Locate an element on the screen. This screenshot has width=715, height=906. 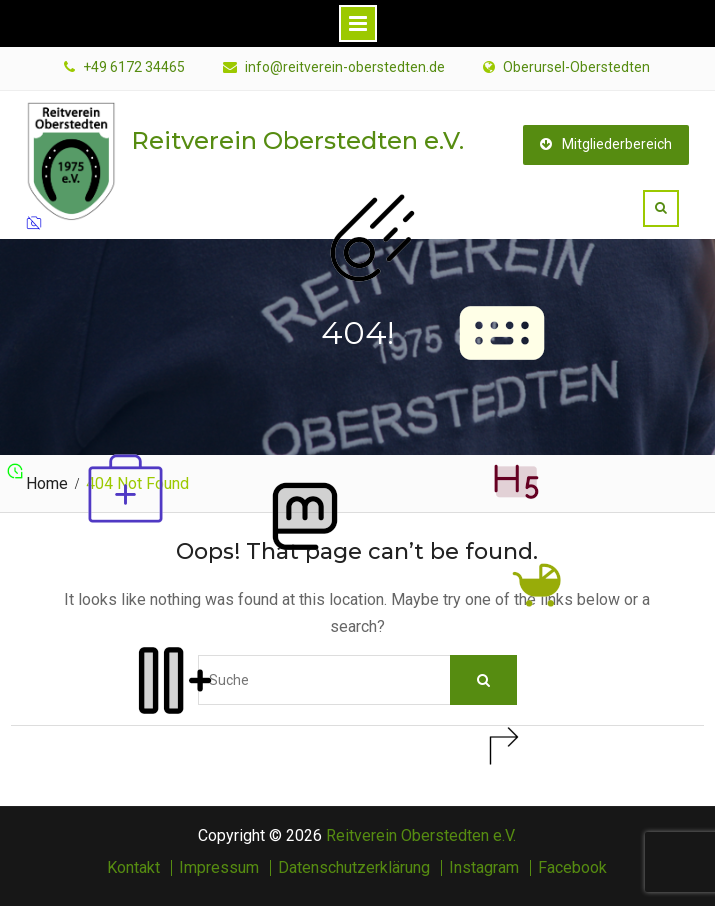
access first aid or medical resources is located at coordinates (125, 491).